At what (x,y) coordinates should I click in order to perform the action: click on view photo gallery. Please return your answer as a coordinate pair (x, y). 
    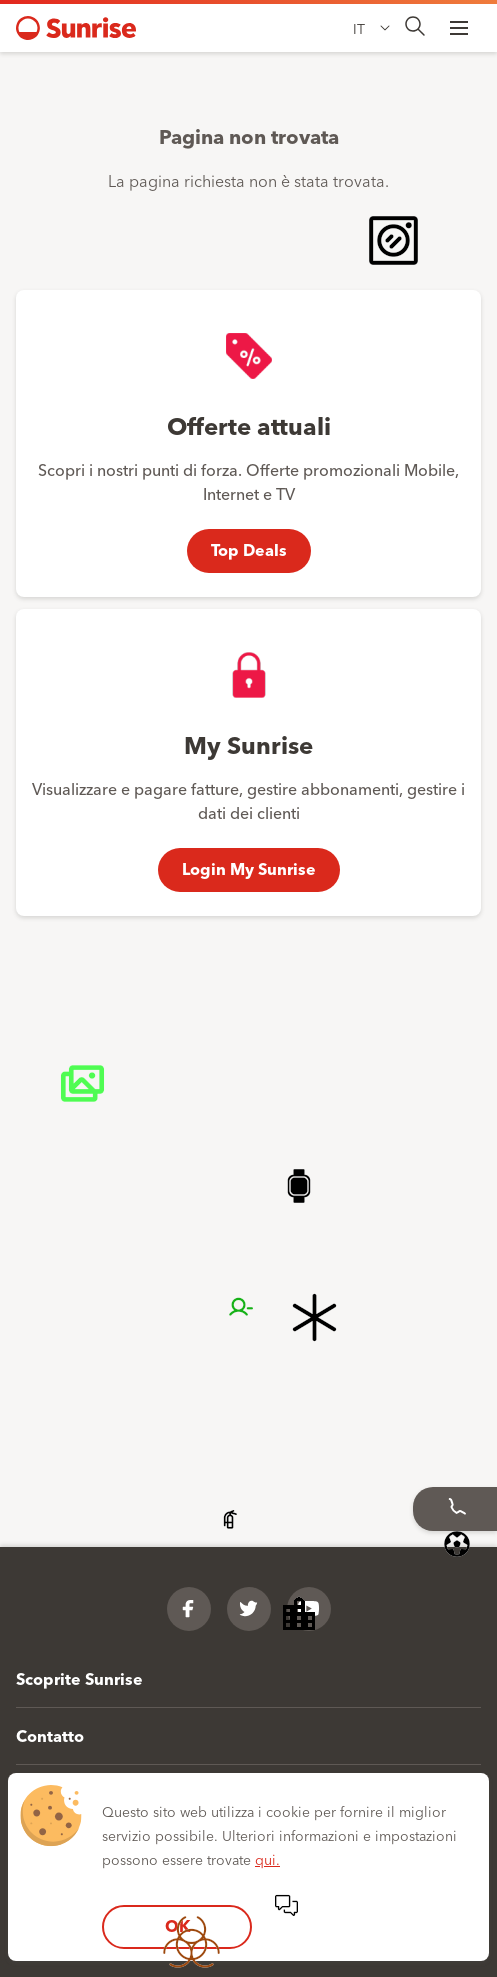
    Looking at the image, I should click on (82, 1083).